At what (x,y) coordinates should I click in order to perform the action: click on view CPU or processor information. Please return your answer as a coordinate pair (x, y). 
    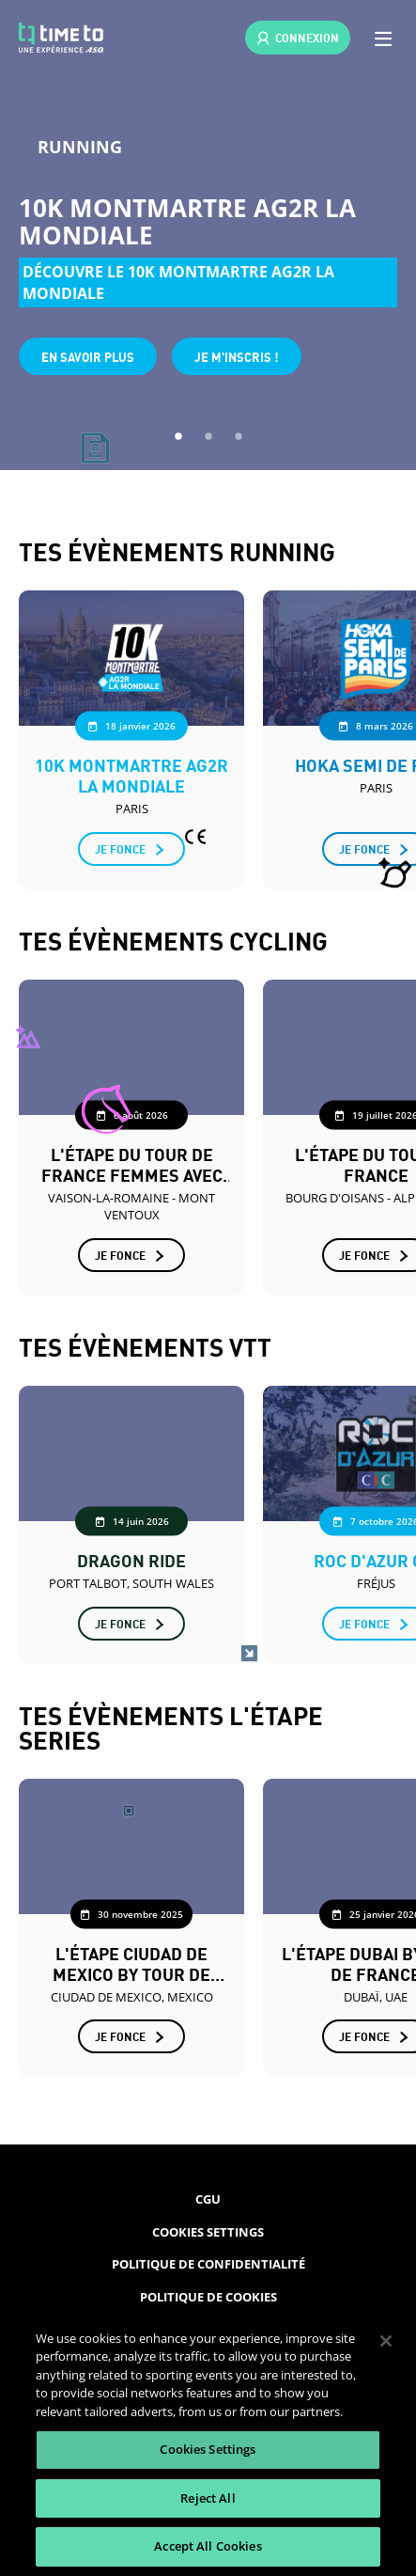
    Looking at the image, I should click on (129, 1811).